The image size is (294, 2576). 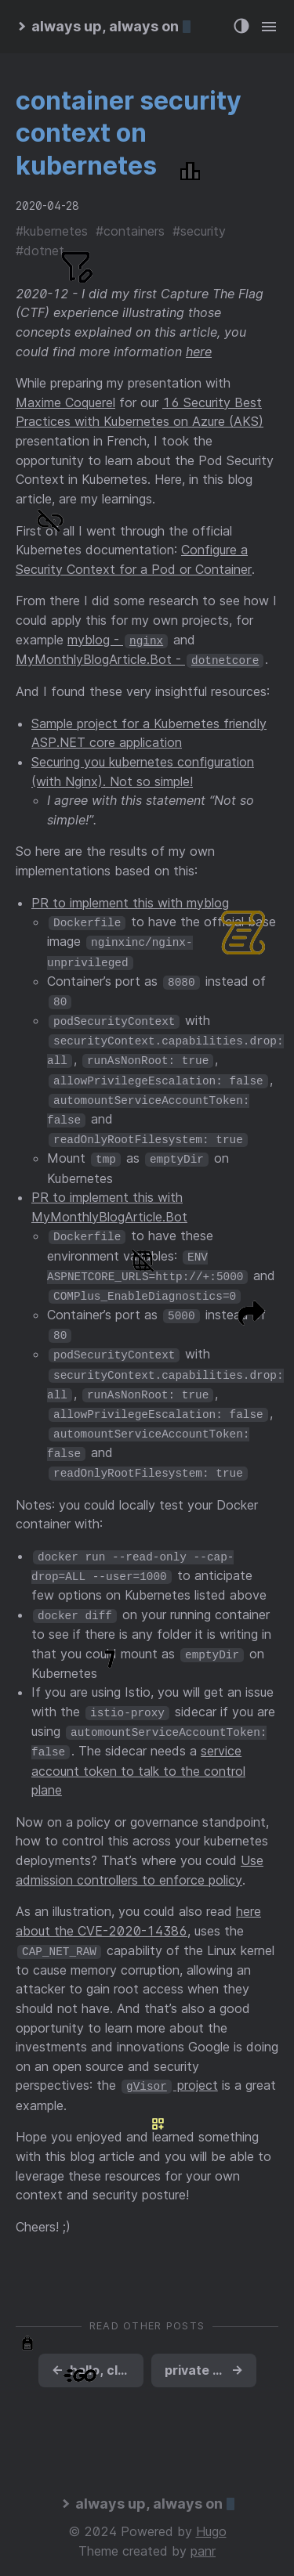 What do you see at coordinates (110, 1659) in the screenshot?
I see `indicates item number 7 in a list or sequence` at bounding box center [110, 1659].